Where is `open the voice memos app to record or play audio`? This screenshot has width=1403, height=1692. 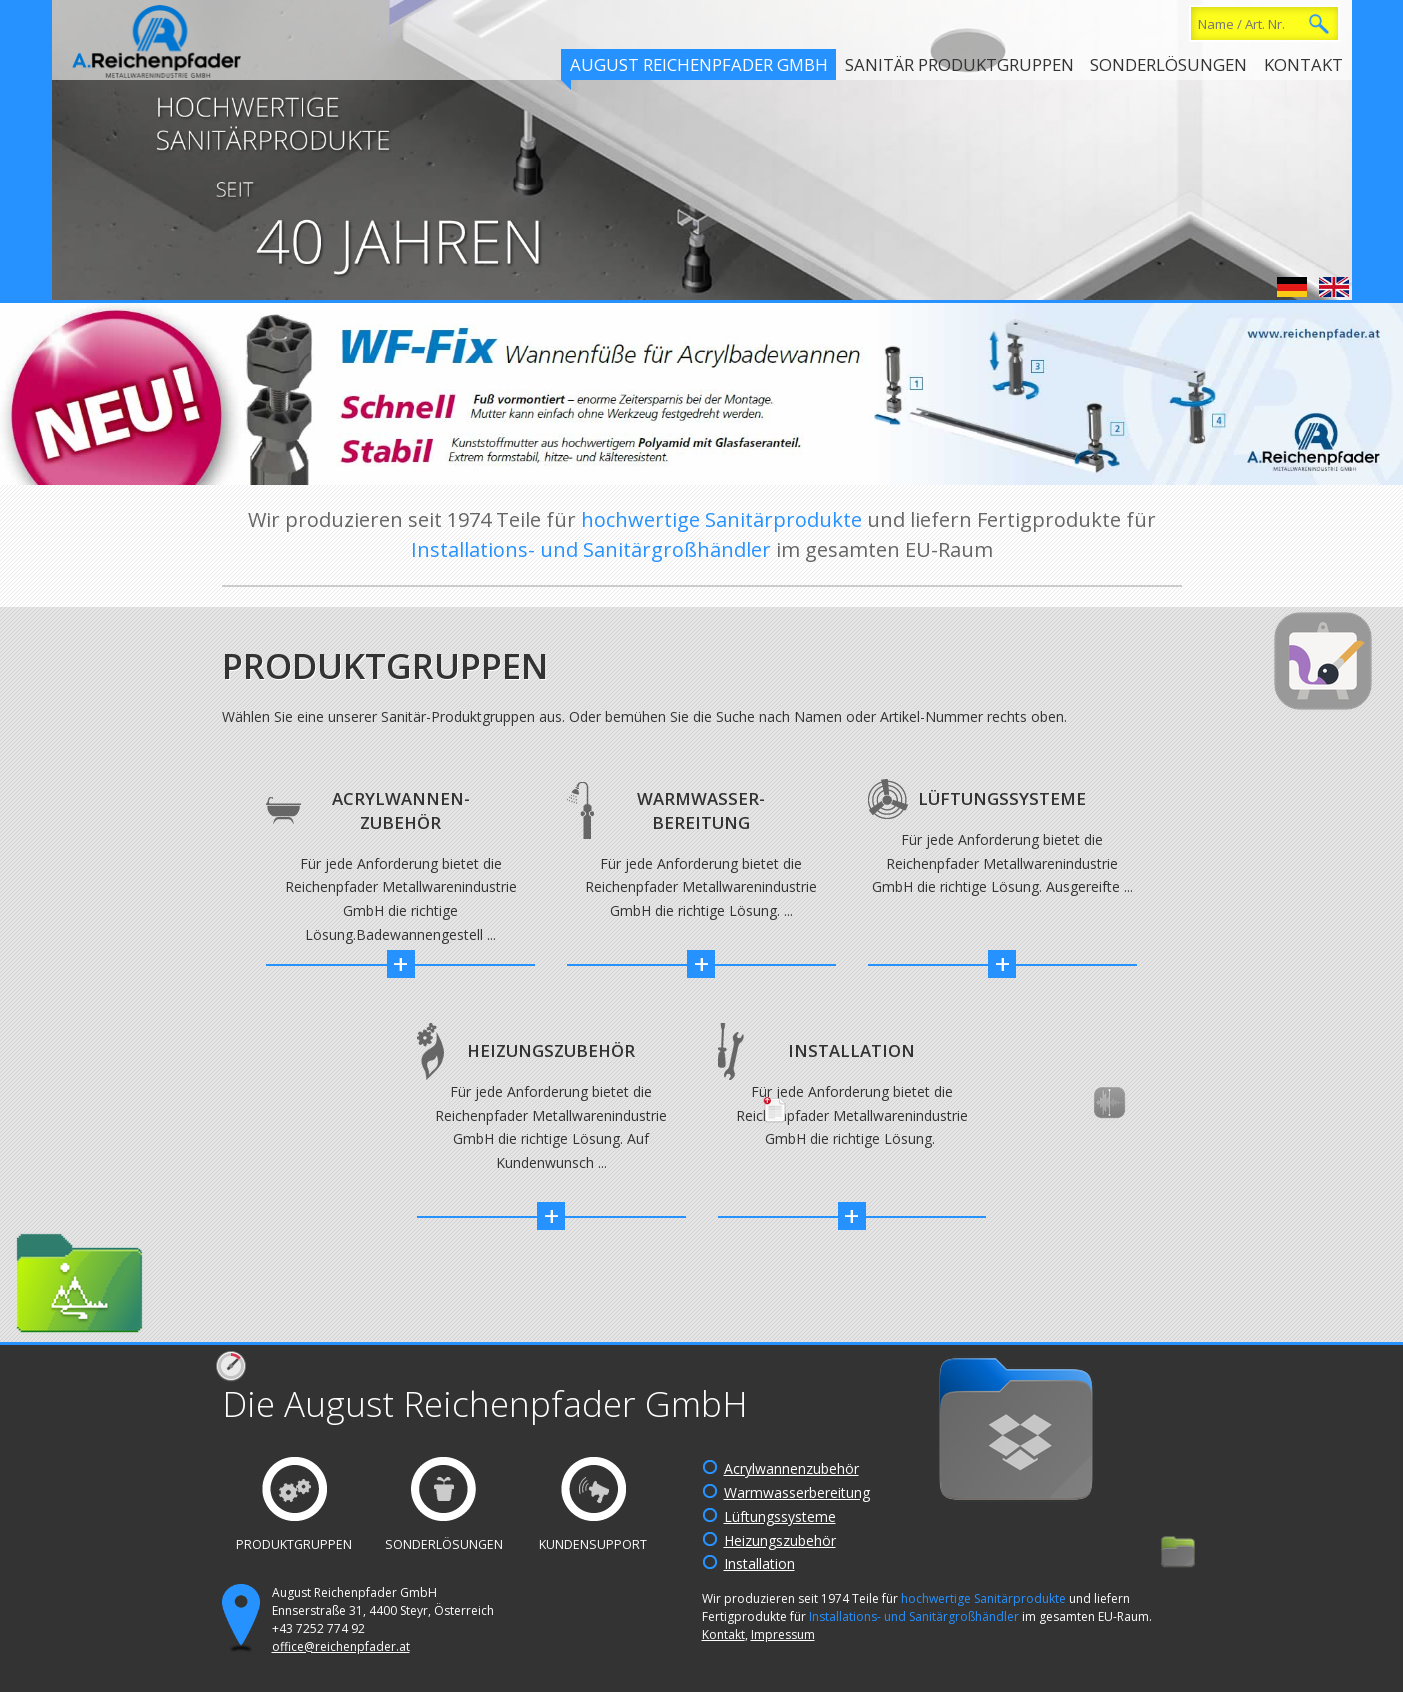
open the voice memos app to record or play audio is located at coordinates (1109, 1102).